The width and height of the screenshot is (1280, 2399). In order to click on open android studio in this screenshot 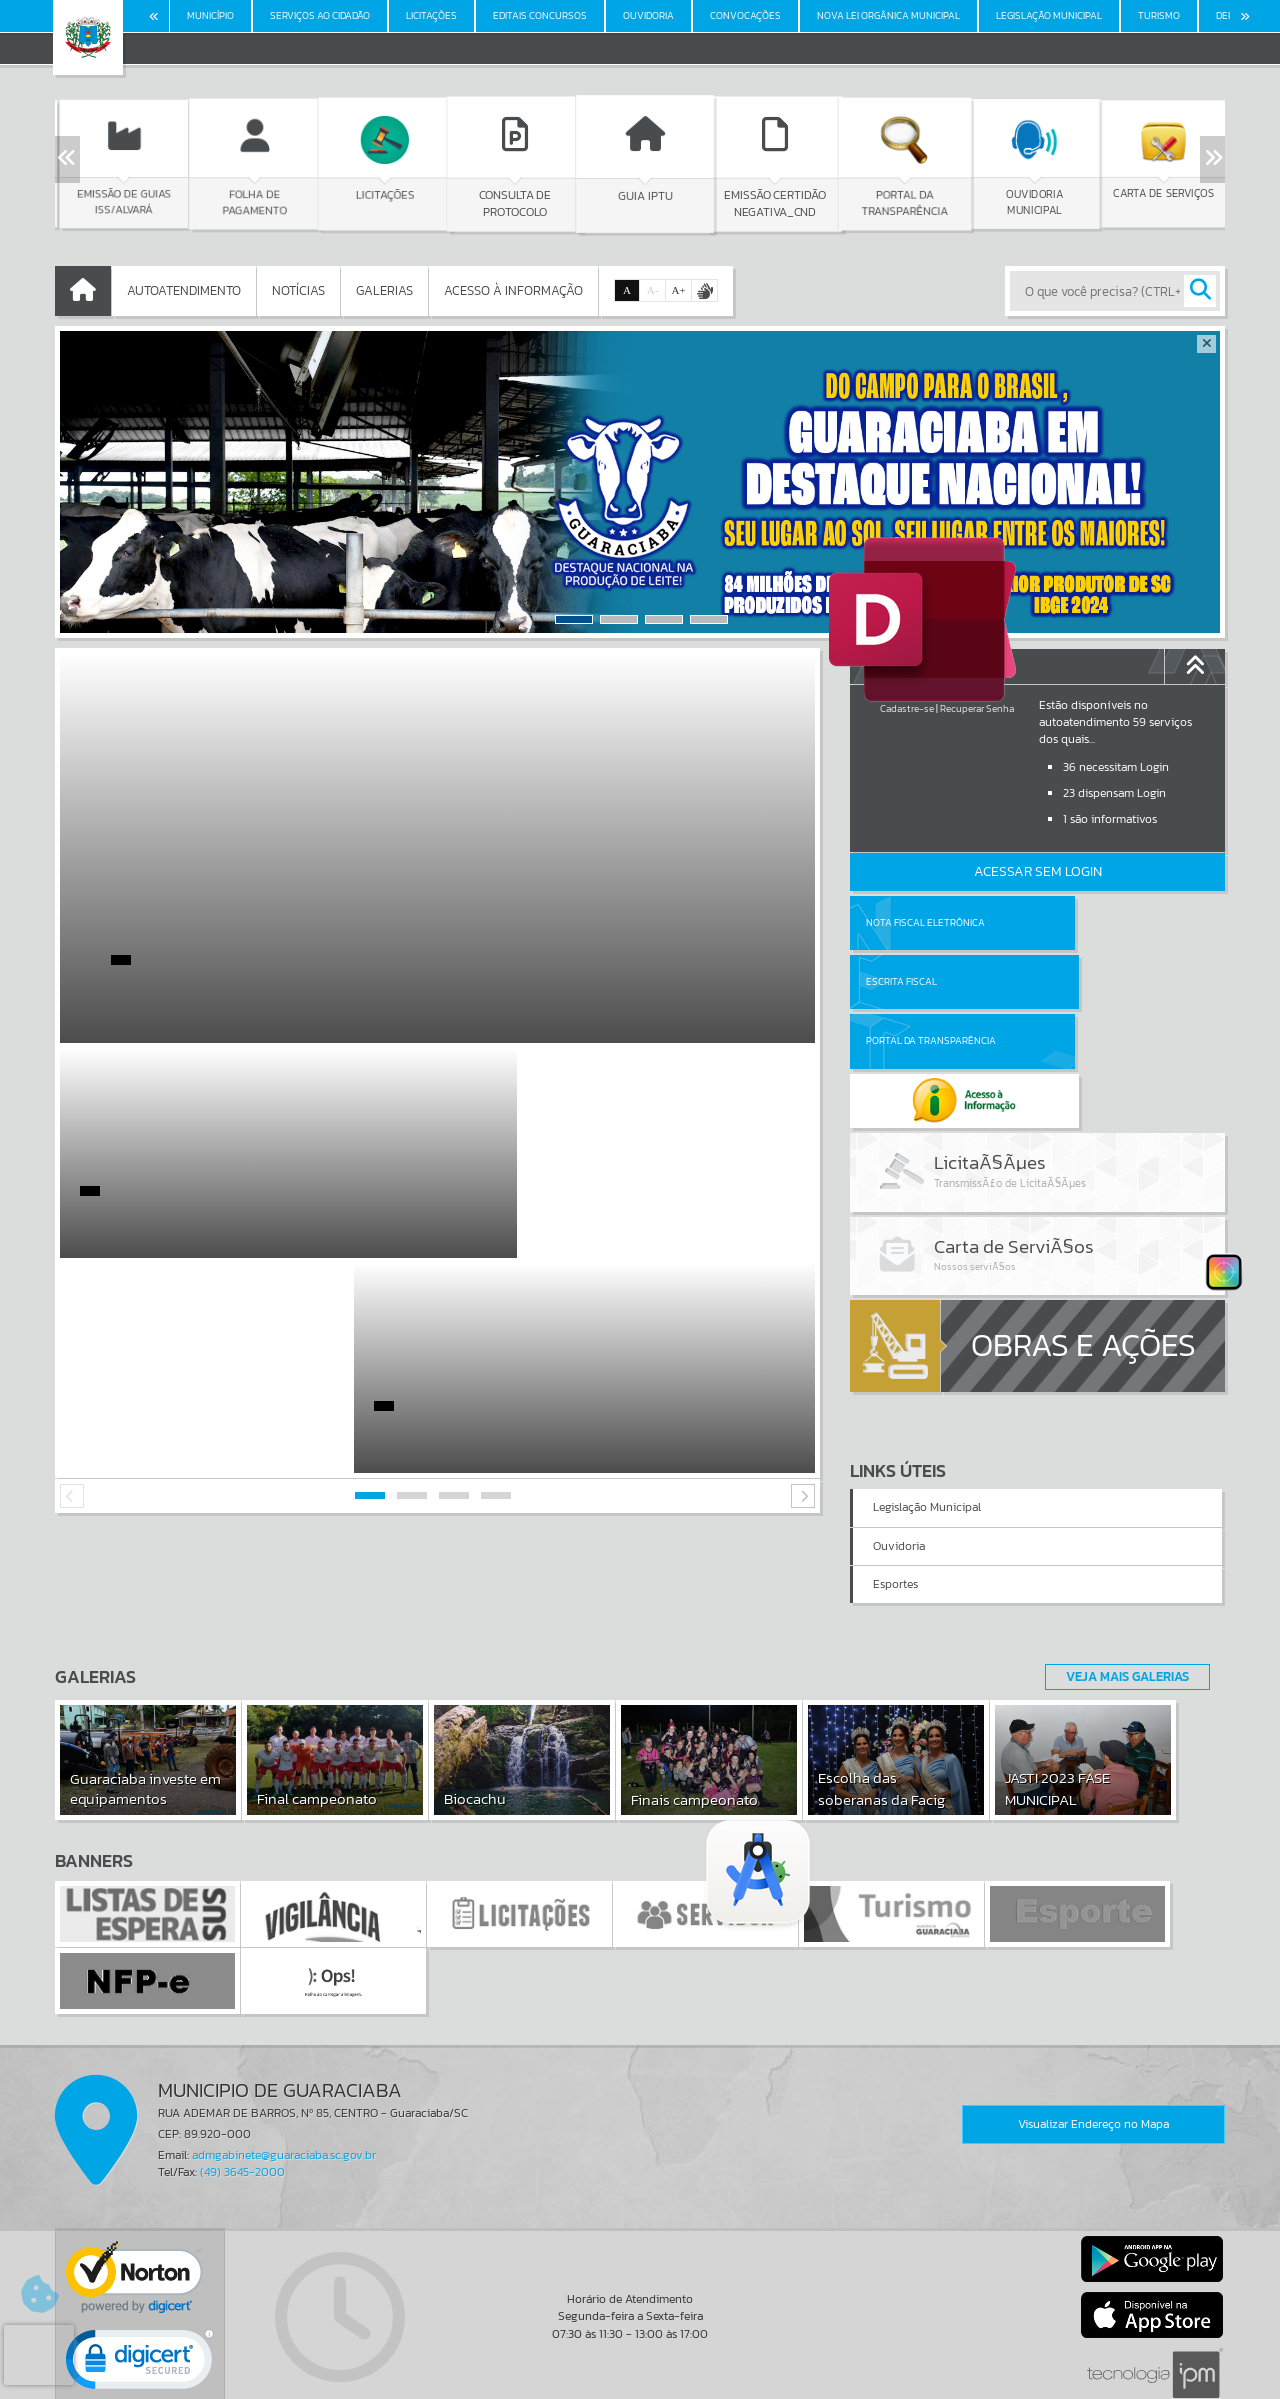, I will do `click(758, 1872)`.